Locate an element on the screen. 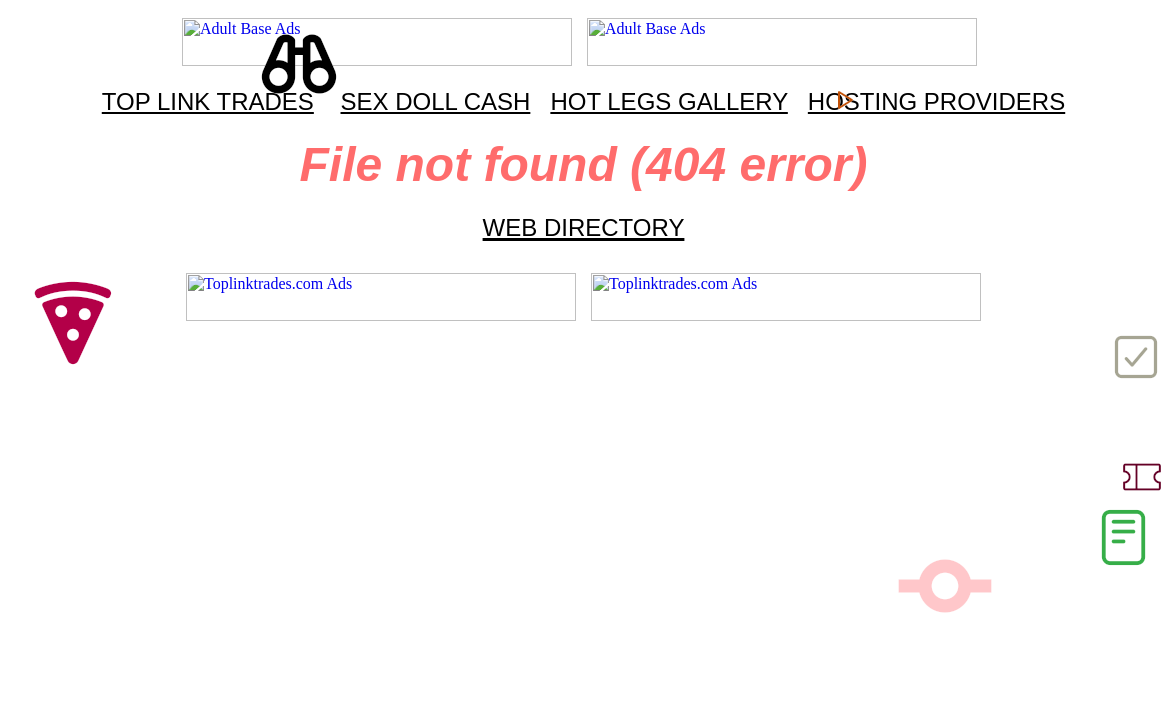 The image size is (1167, 720). play media or start playback is located at coordinates (844, 100).